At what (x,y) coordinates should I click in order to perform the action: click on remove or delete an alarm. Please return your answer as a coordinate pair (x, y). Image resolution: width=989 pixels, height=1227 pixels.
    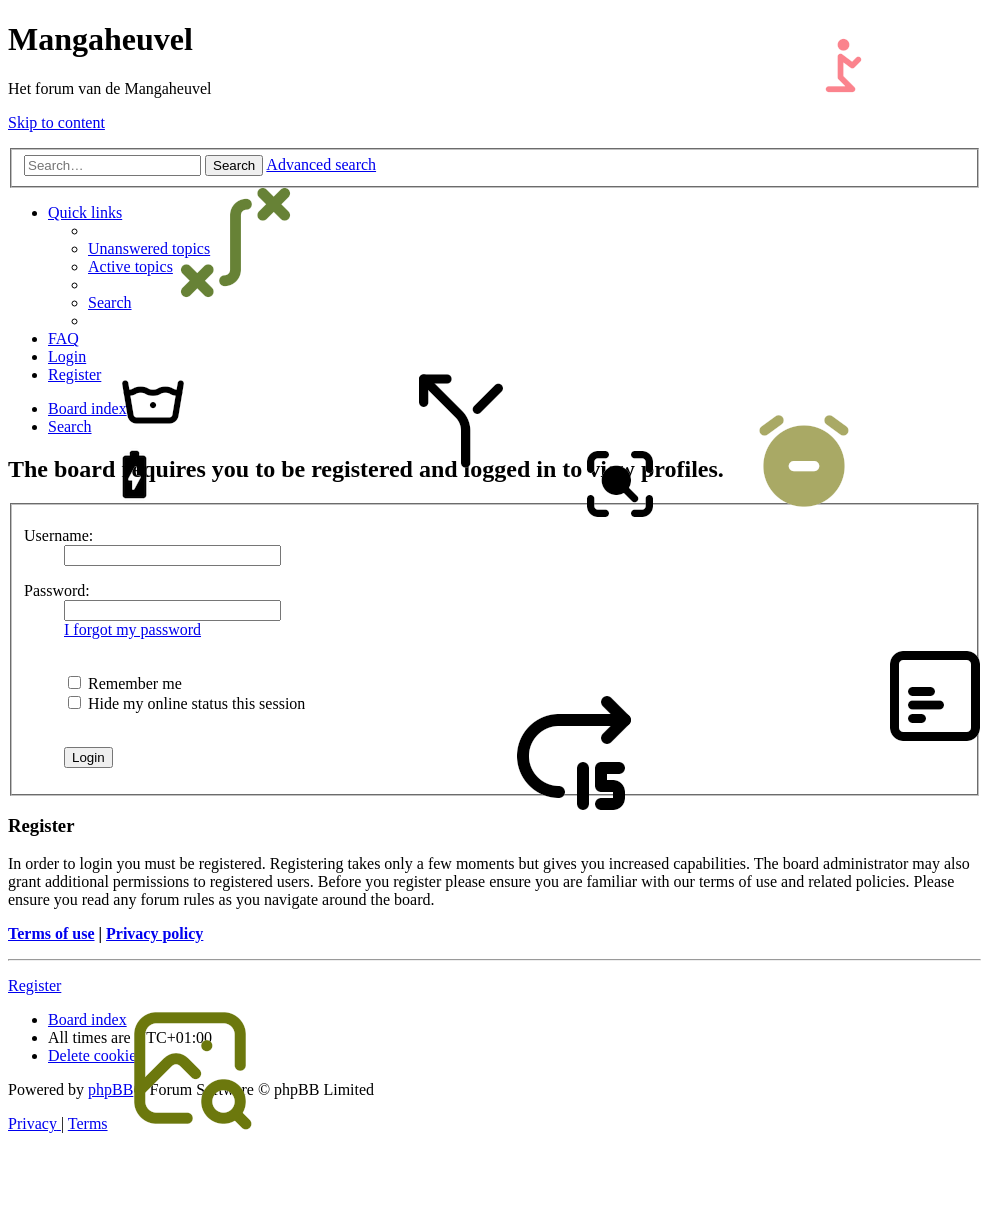
    Looking at the image, I should click on (804, 461).